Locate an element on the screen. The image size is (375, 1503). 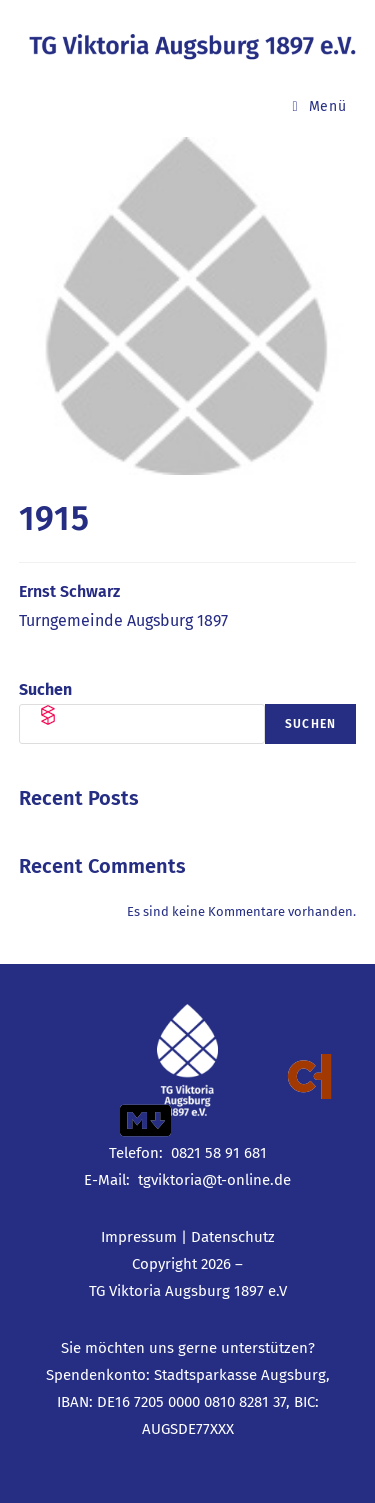
castorama home improvement store logo is located at coordinates (309, 1076).